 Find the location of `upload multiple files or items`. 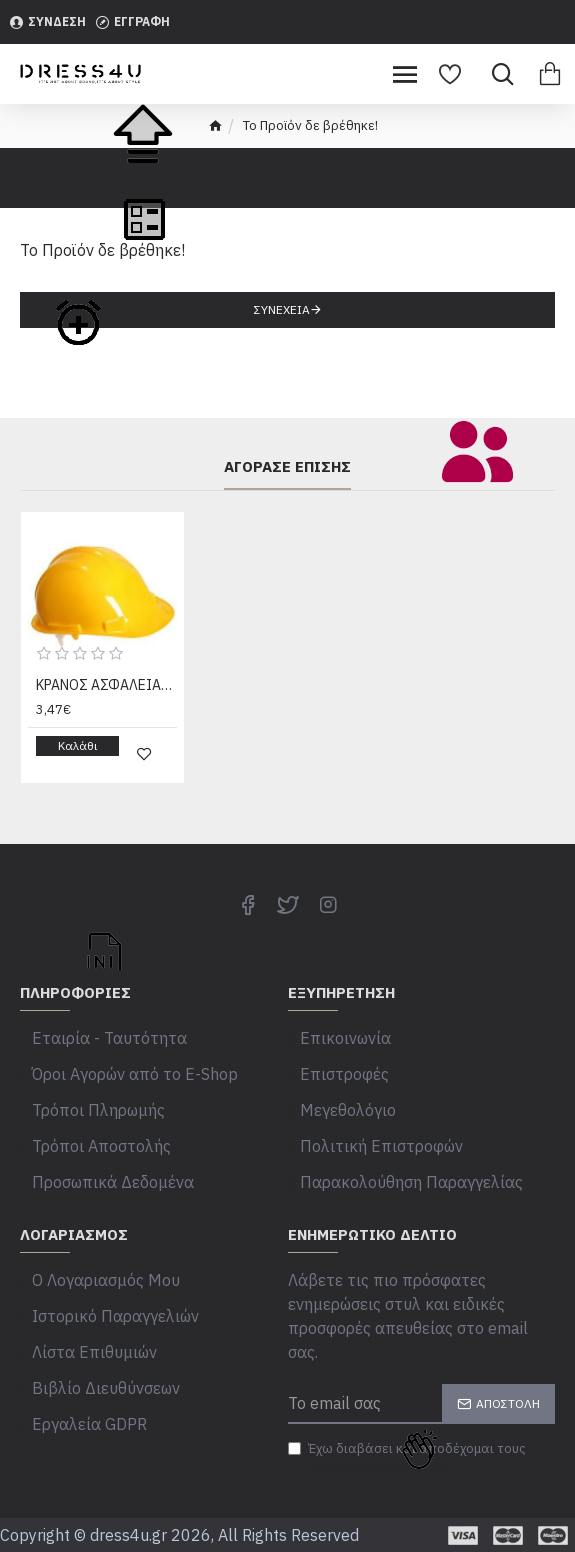

upload multiple files or items is located at coordinates (143, 136).